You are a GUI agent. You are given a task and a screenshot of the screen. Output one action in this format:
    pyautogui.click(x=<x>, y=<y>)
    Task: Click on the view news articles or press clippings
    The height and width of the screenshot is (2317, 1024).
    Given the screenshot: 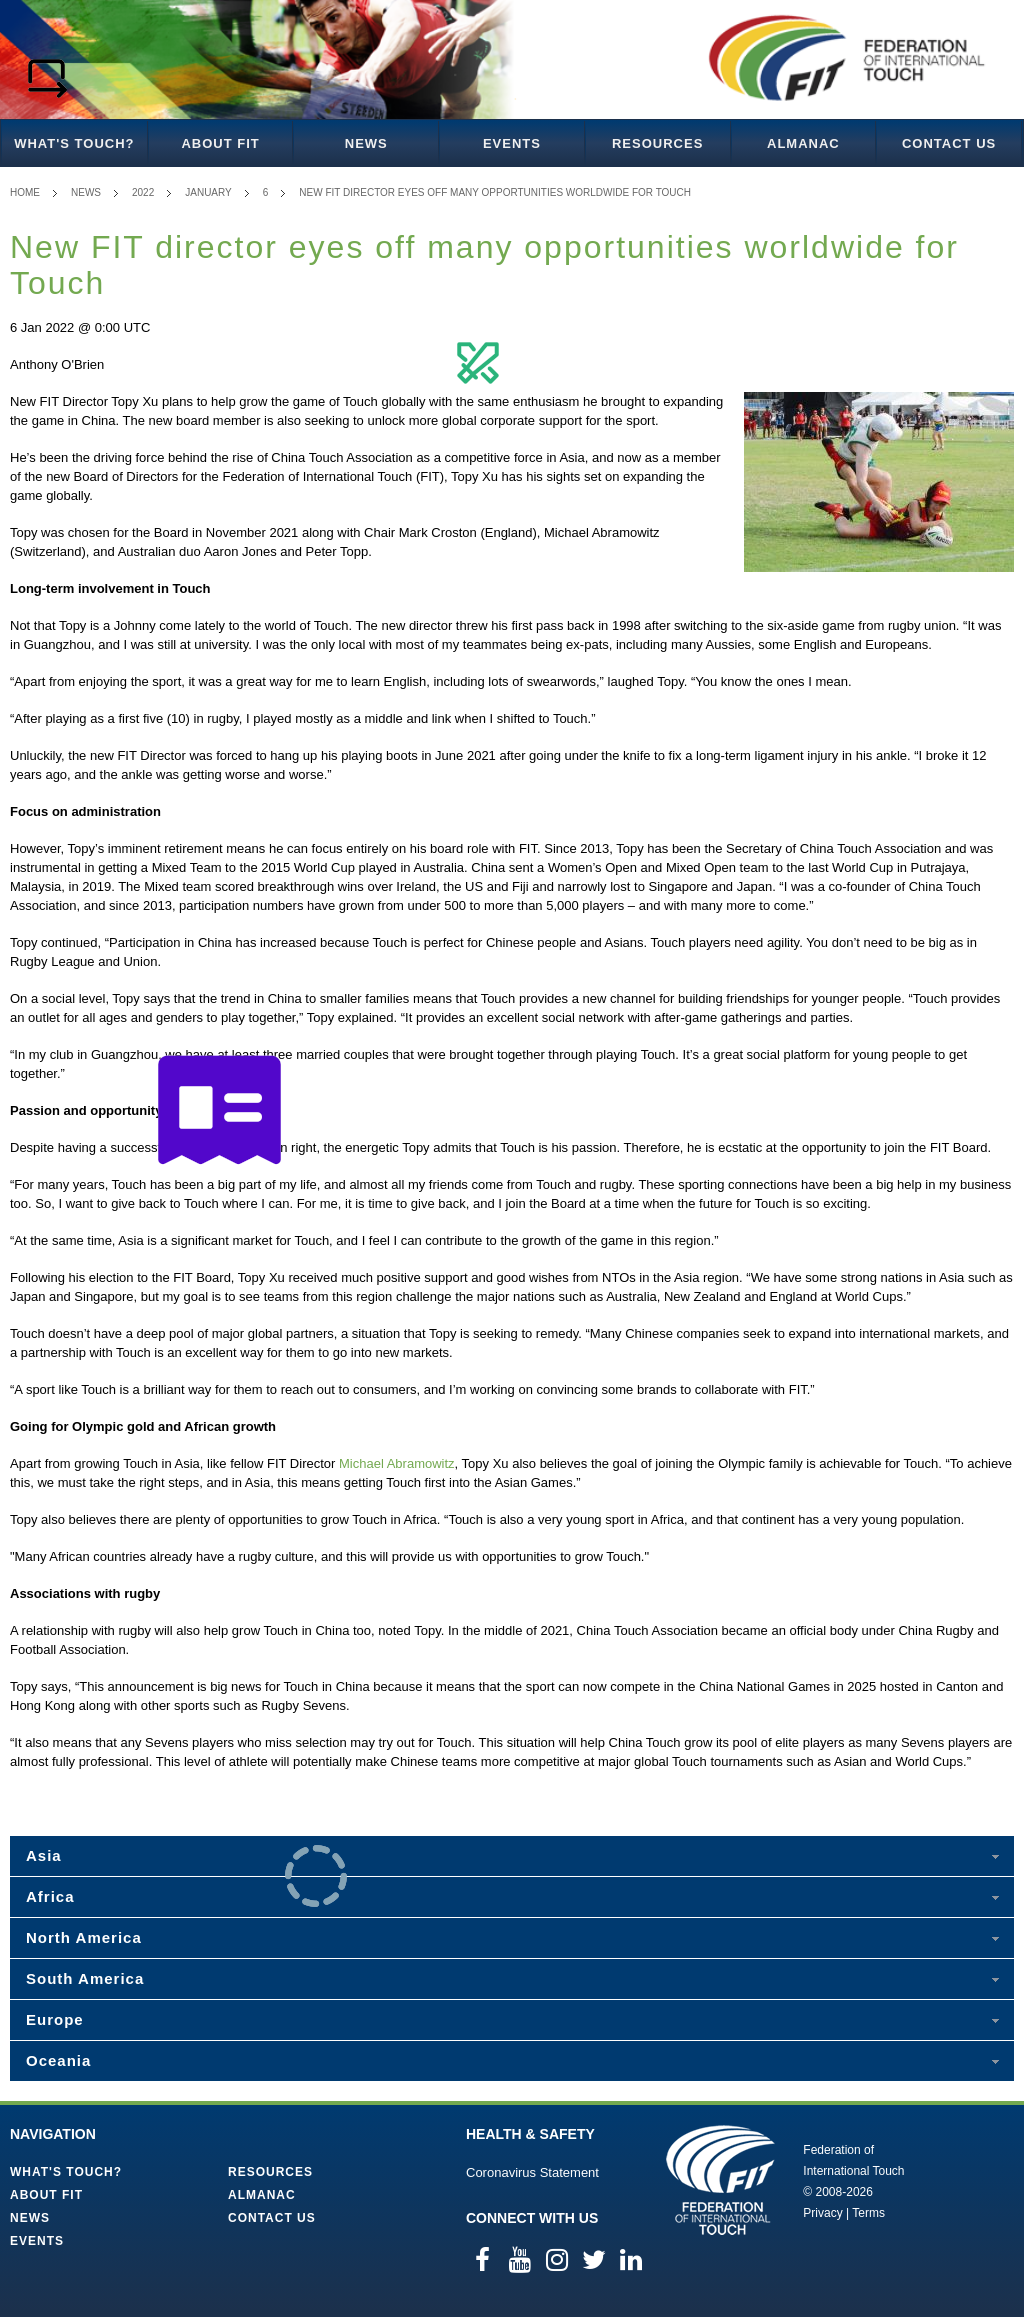 What is the action you would take?
    pyautogui.click(x=219, y=1107)
    